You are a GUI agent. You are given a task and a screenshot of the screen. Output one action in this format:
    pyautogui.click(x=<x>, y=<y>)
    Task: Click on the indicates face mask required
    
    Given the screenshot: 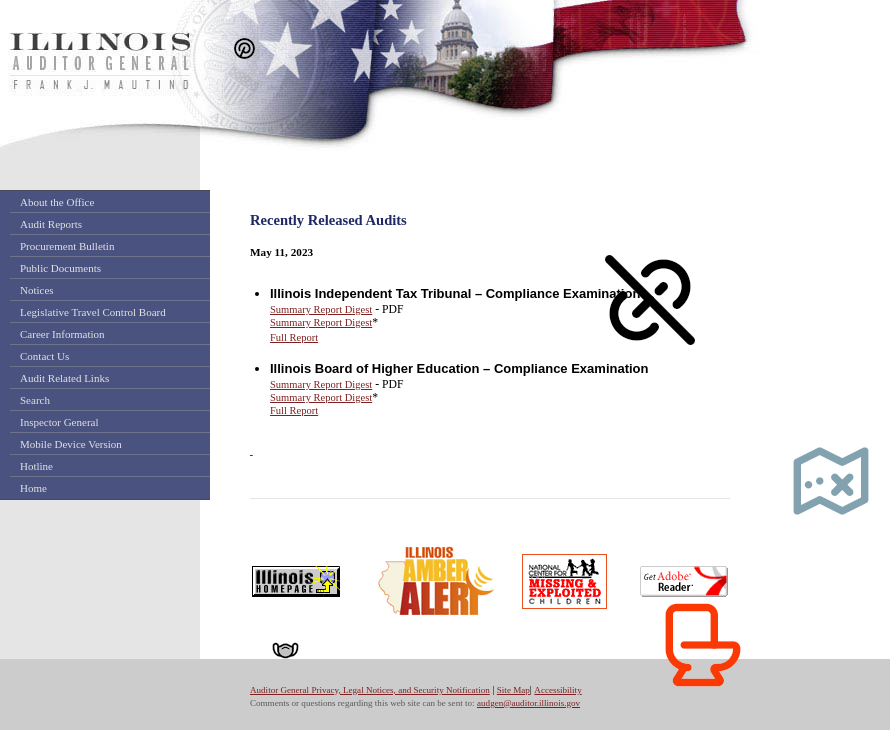 What is the action you would take?
    pyautogui.click(x=285, y=650)
    